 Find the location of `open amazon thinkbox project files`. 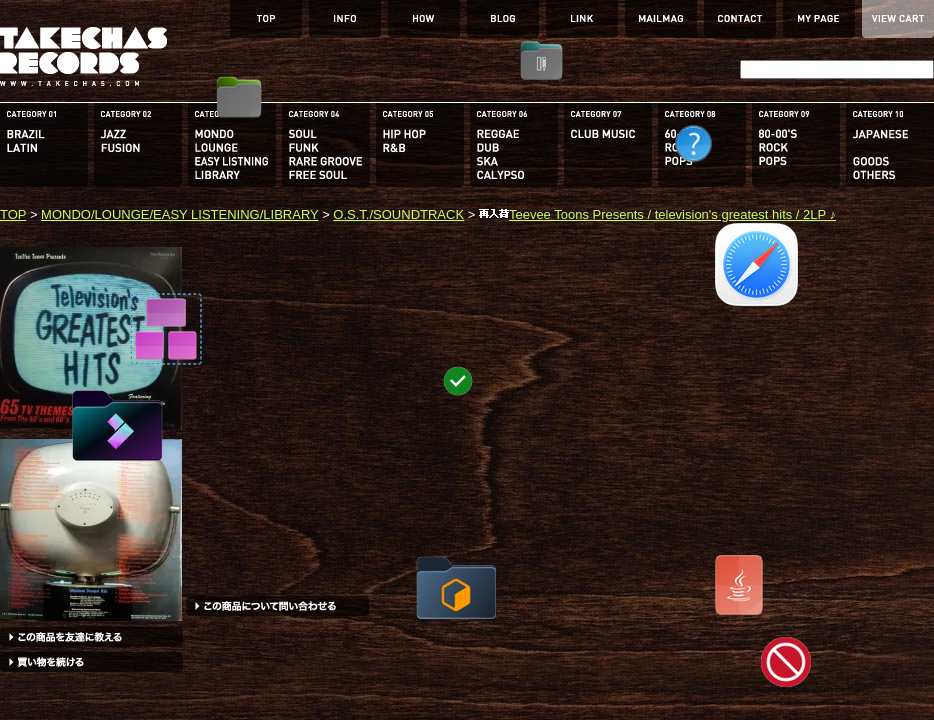

open amazon thinkbox project files is located at coordinates (456, 590).